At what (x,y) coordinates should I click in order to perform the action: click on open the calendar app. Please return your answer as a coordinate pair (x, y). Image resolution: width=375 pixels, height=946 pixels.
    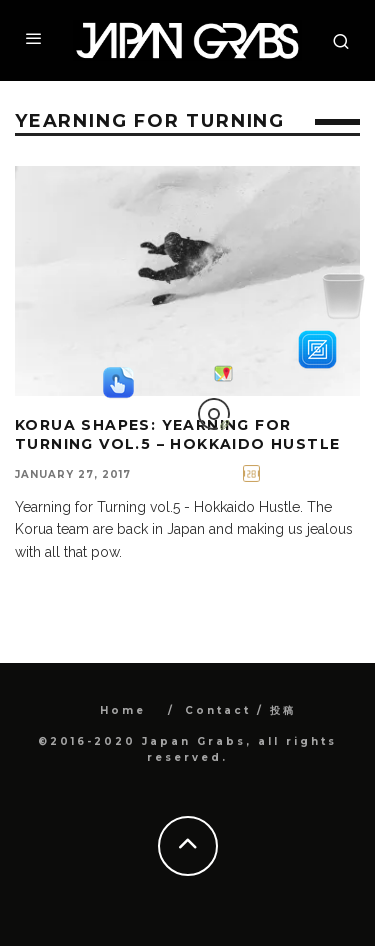
    Looking at the image, I should click on (251, 473).